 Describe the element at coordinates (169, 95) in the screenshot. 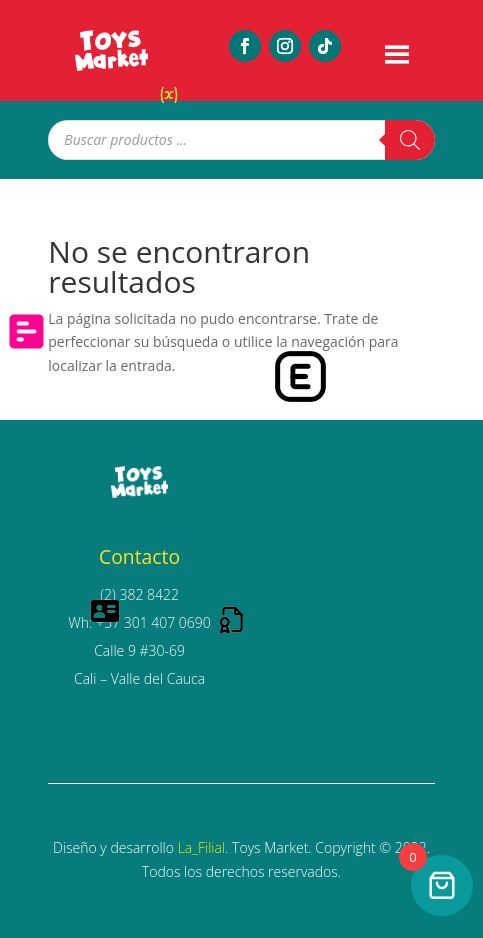

I see `access variable or parameter settings` at that location.